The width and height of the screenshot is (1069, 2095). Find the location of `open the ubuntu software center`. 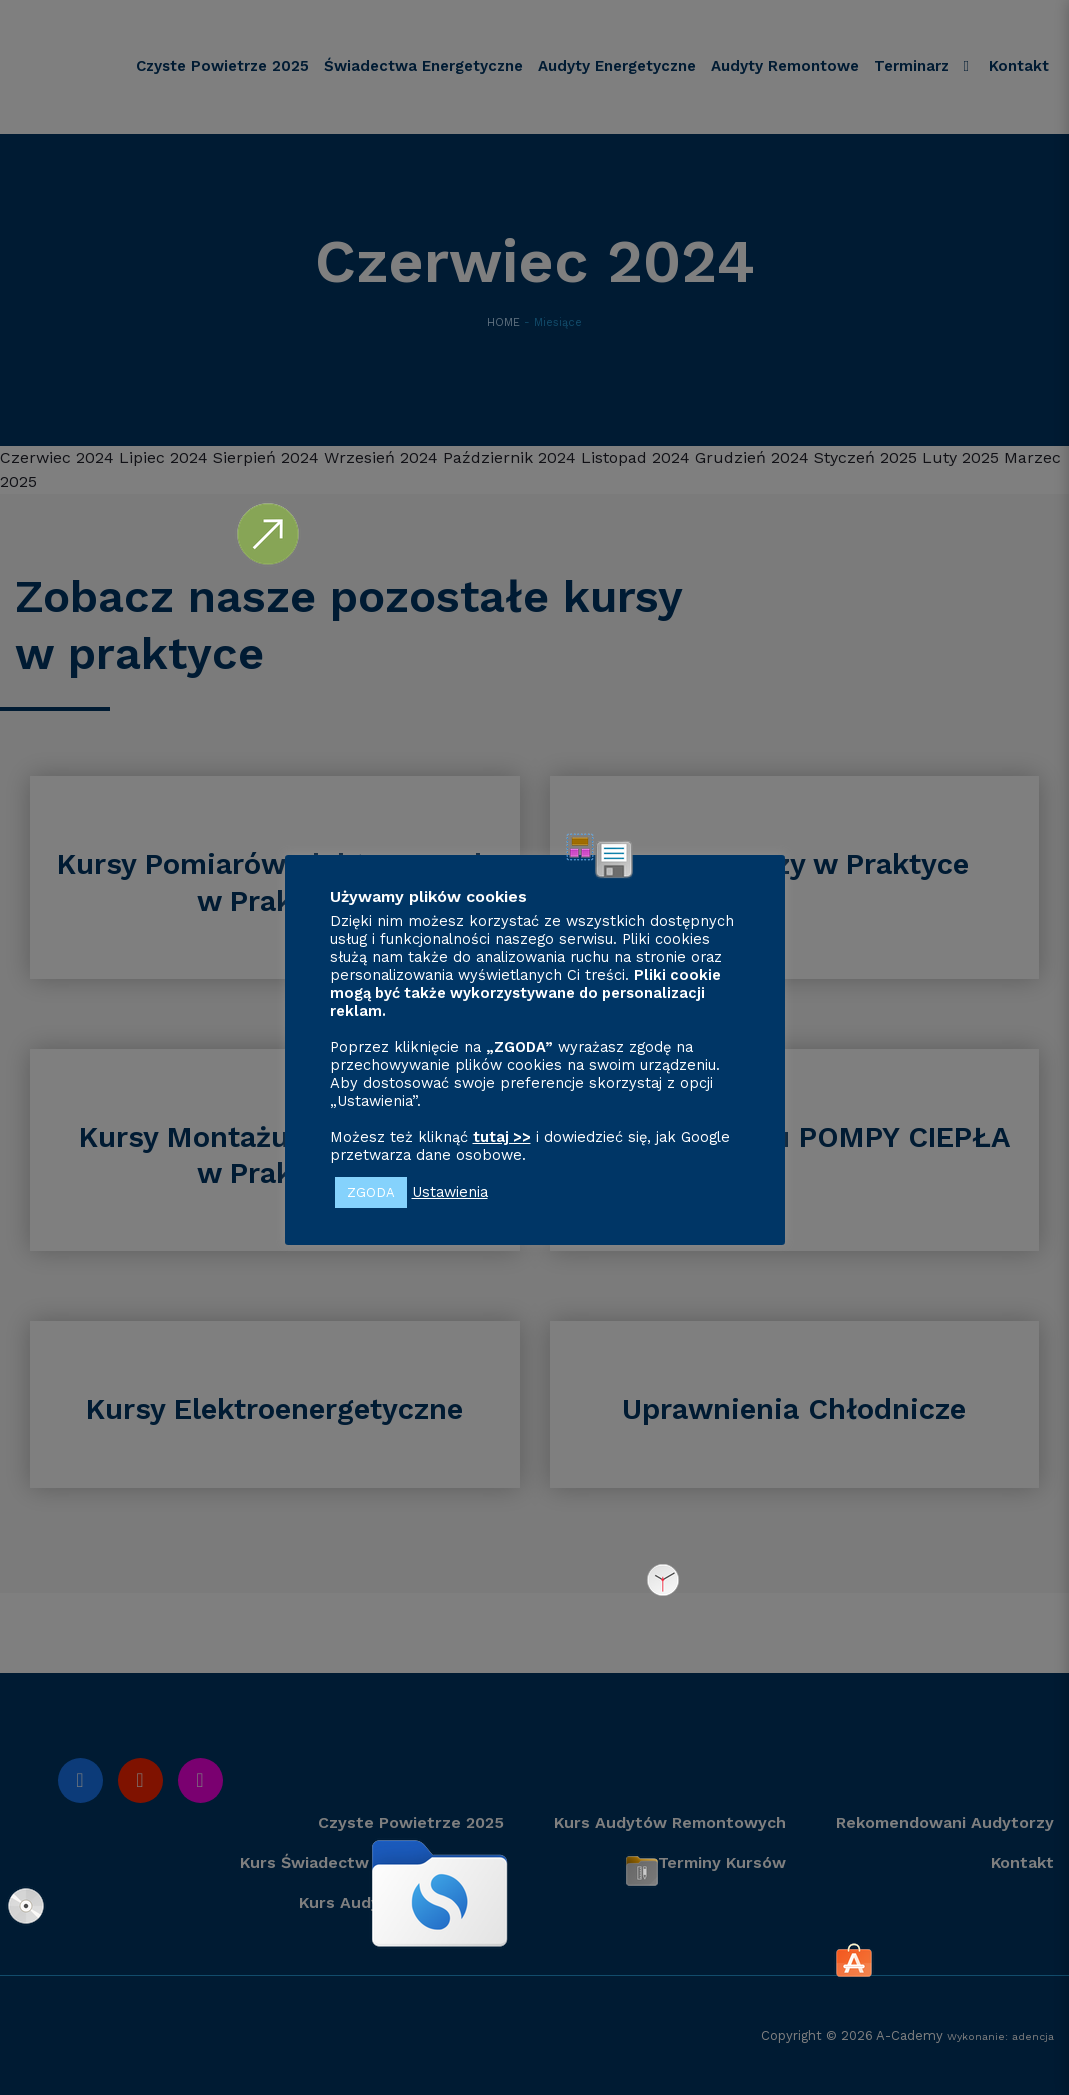

open the ubuntu software center is located at coordinates (854, 1963).